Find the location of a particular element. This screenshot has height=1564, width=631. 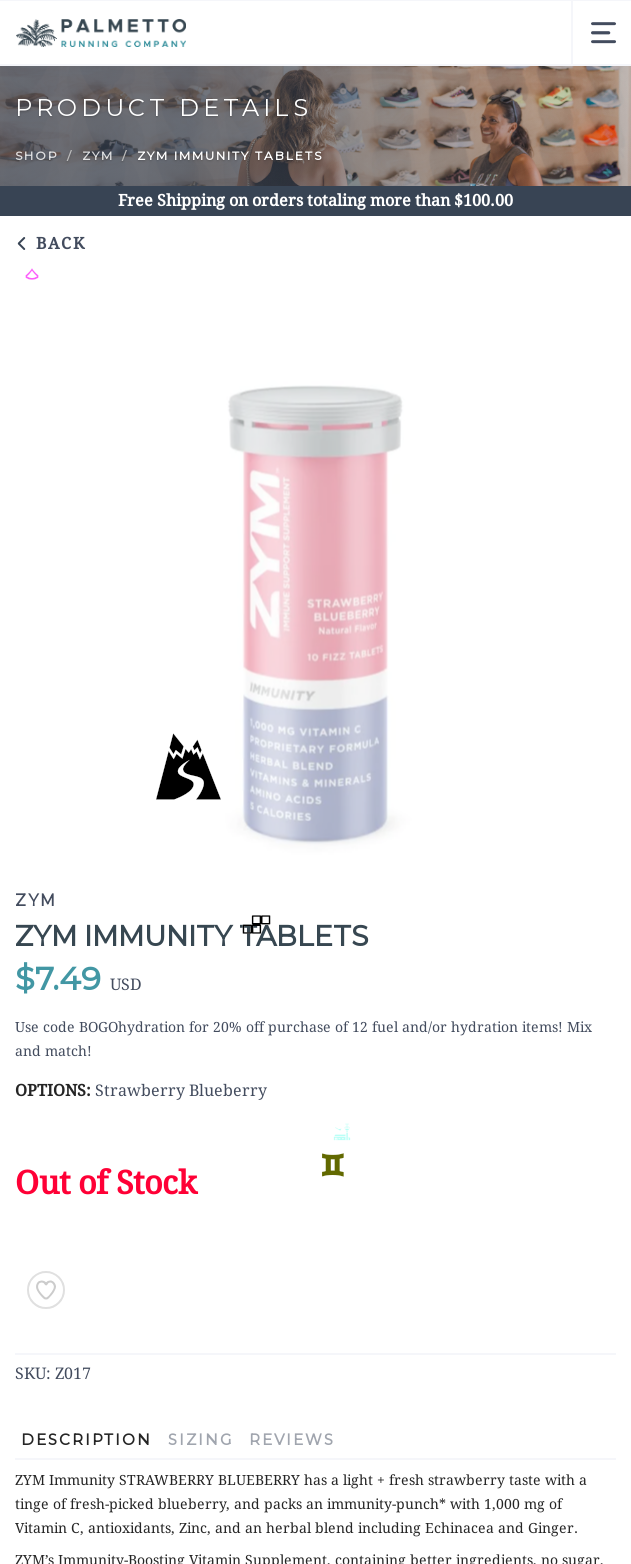

explore mountain trails or scenic routes is located at coordinates (188, 766).